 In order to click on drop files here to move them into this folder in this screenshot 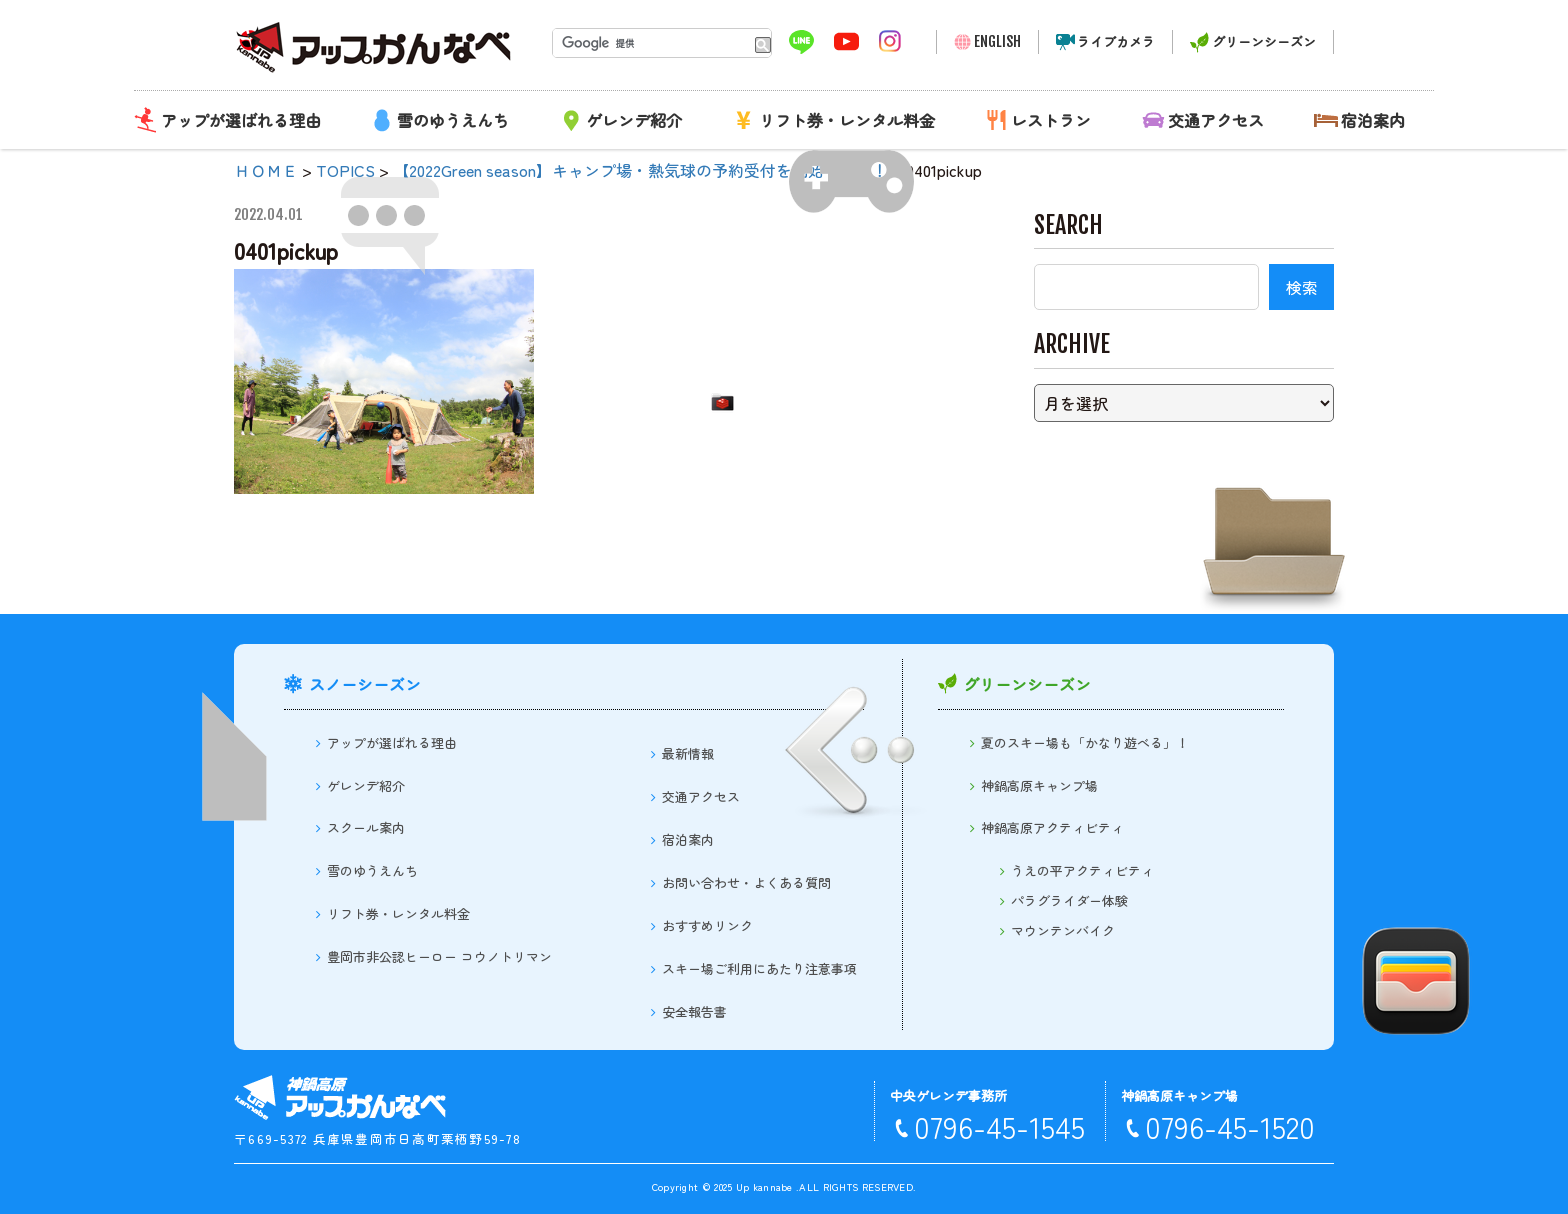, I will do `click(1273, 548)`.